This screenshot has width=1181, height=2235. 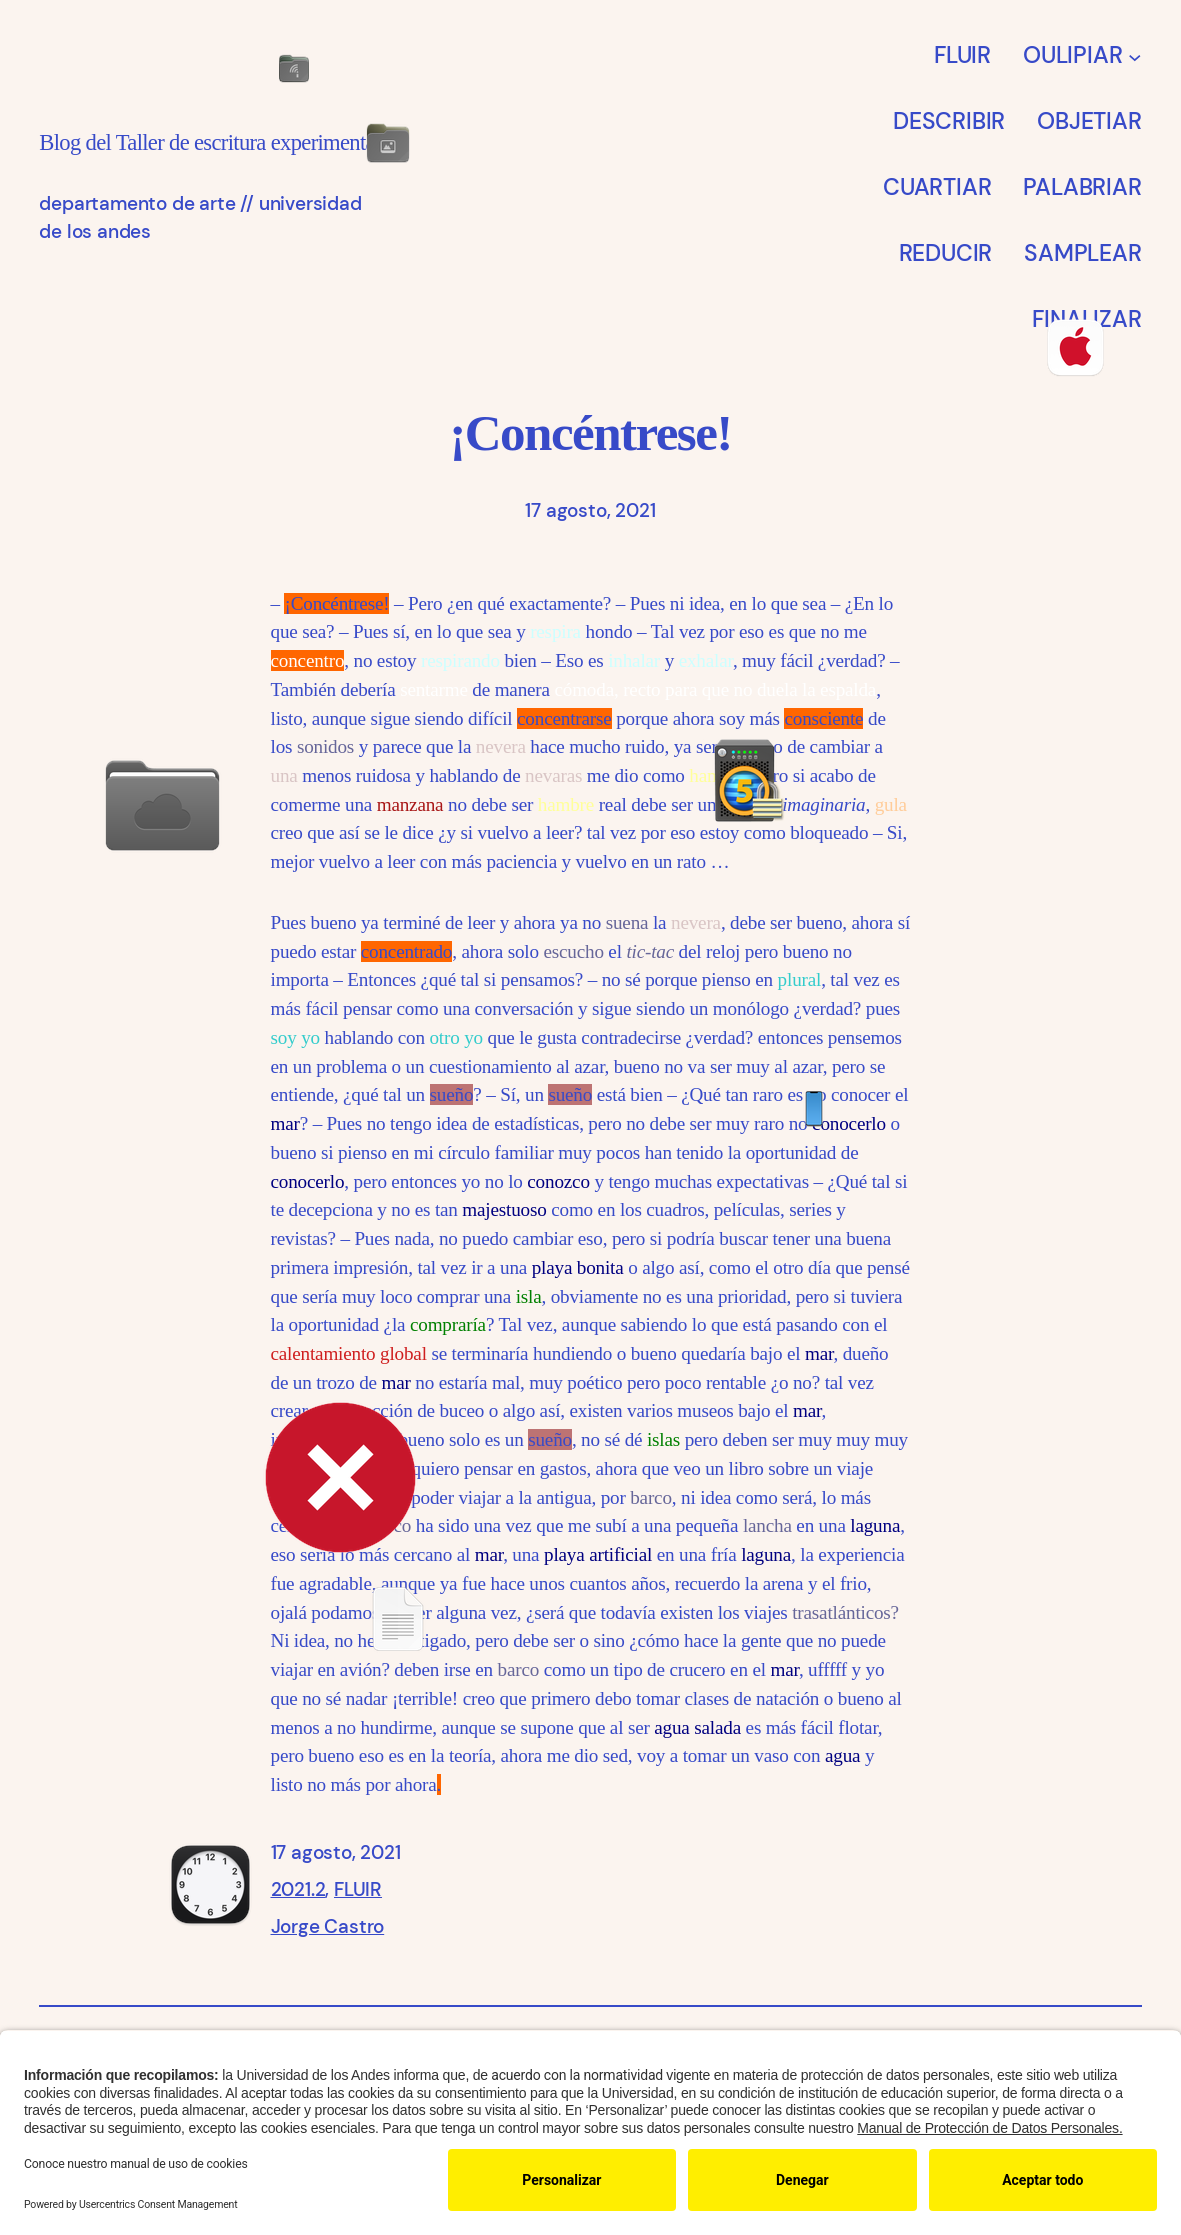 What do you see at coordinates (340, 1477) in the screenshot?
I see `stop or cancel the current action` at bounding box center [340, 1477].